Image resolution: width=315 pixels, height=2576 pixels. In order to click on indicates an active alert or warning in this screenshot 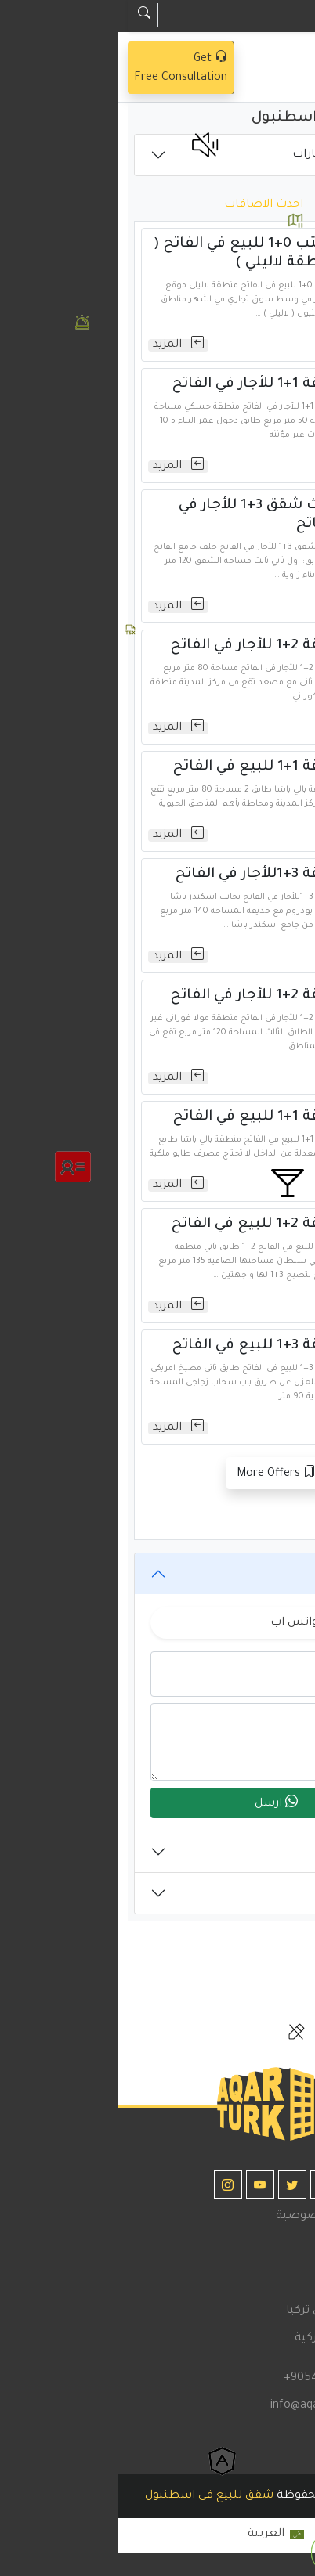, I will do `click(82, 323)`.